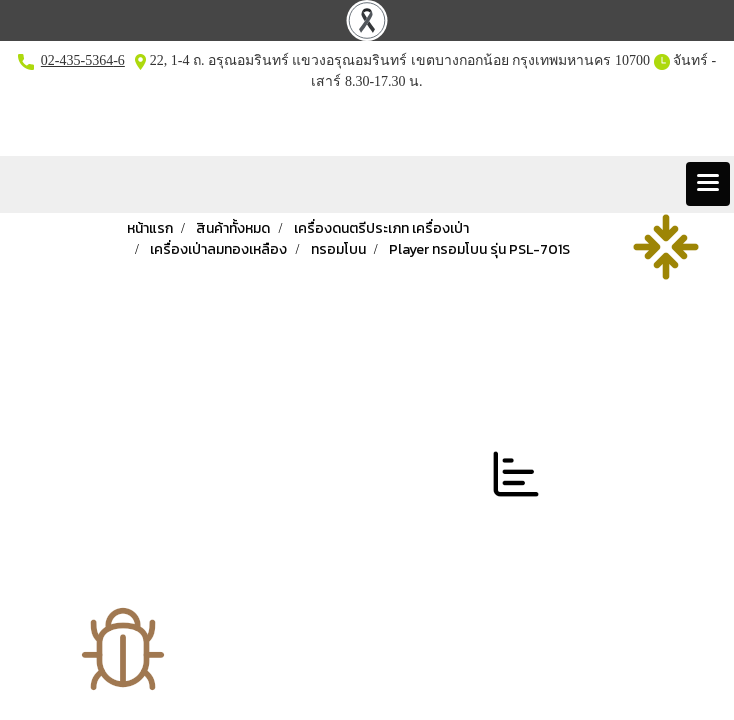 The image size is (734, 720). I want to click on report a bug or issue, so click(123, 649).